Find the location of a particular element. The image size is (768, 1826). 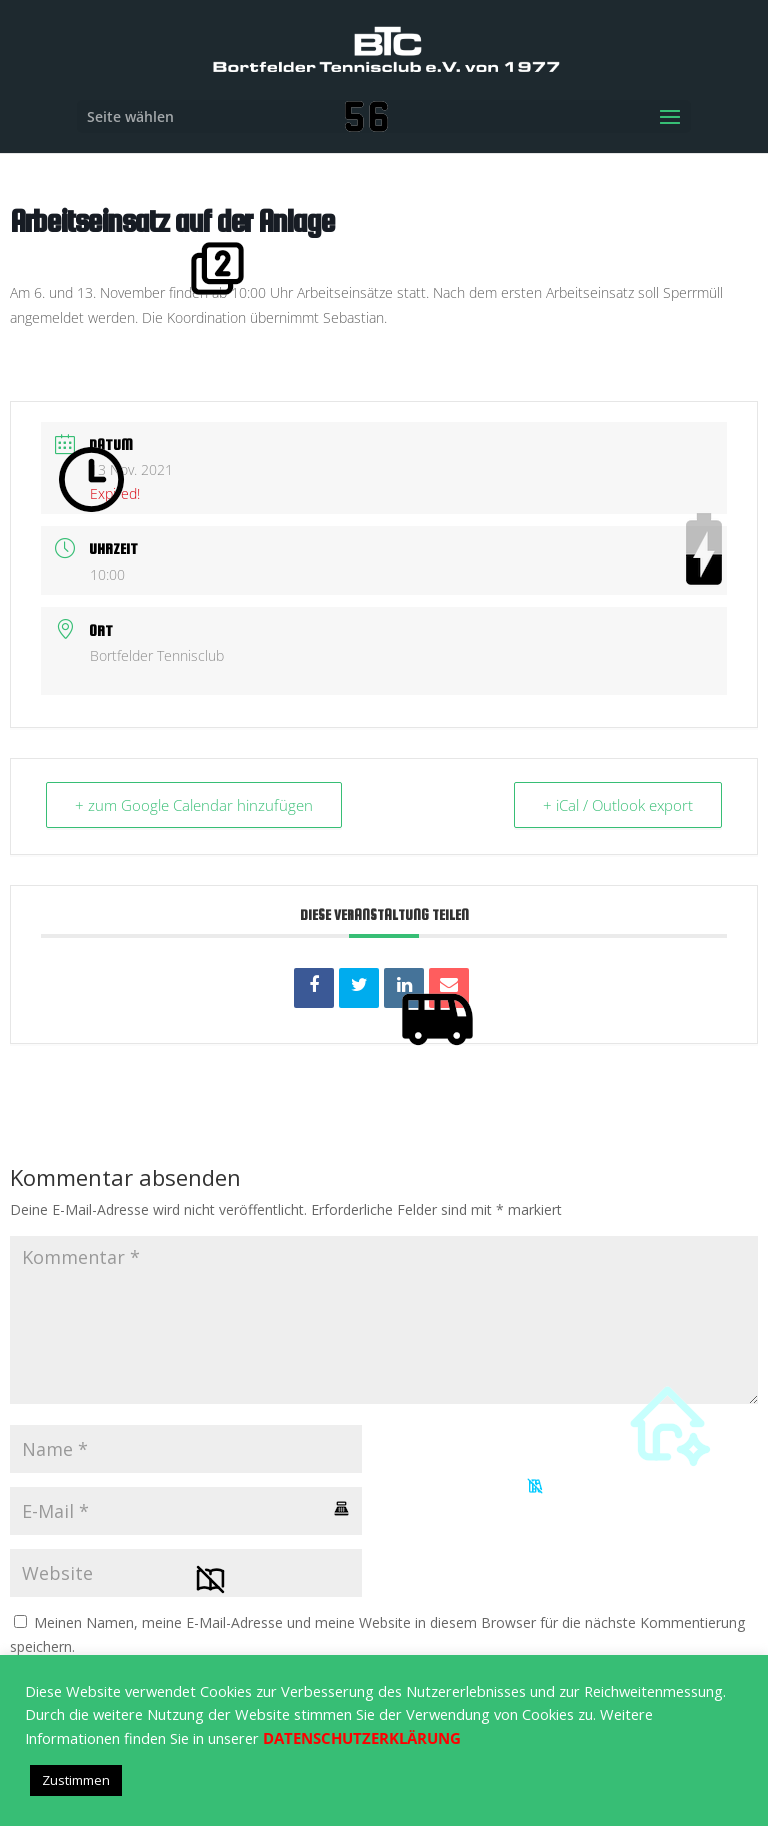

indicates battery is charging at 50% capacity is located at coordinates (704, 549).